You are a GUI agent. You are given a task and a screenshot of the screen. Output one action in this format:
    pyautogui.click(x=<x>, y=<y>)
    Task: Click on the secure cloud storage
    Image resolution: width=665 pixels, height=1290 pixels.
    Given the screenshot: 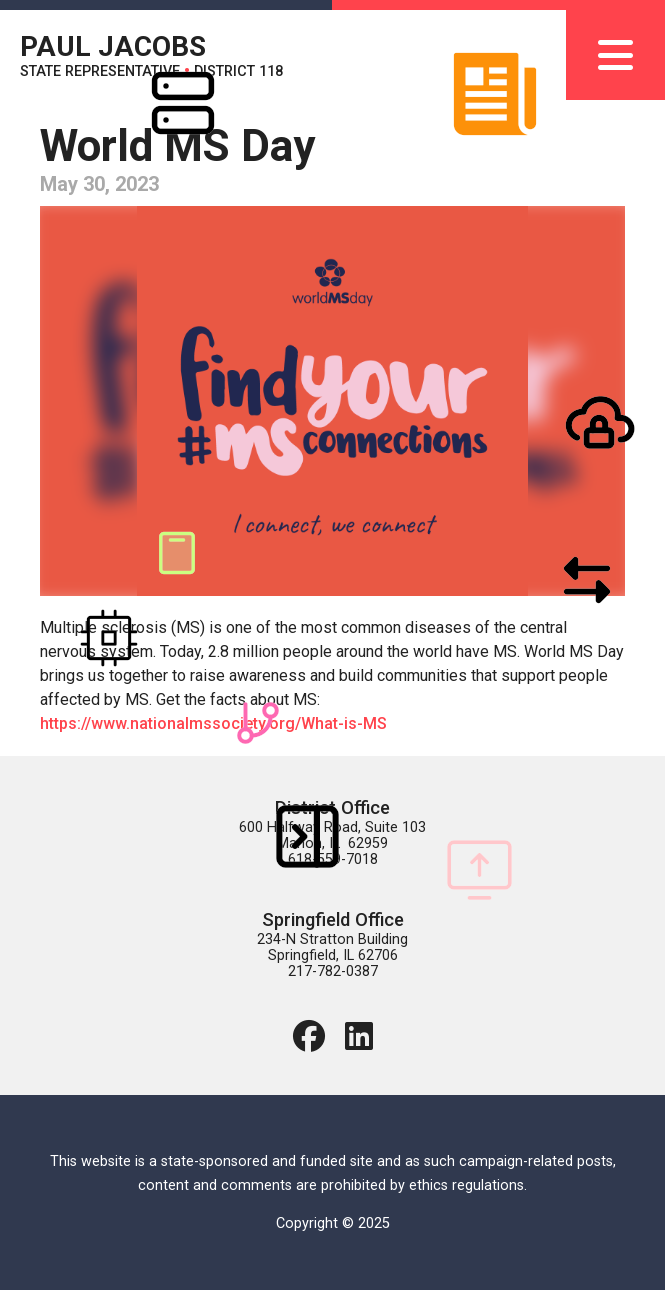 What is the action you would take?
    pyautogui.click(x=599, y=421)
    